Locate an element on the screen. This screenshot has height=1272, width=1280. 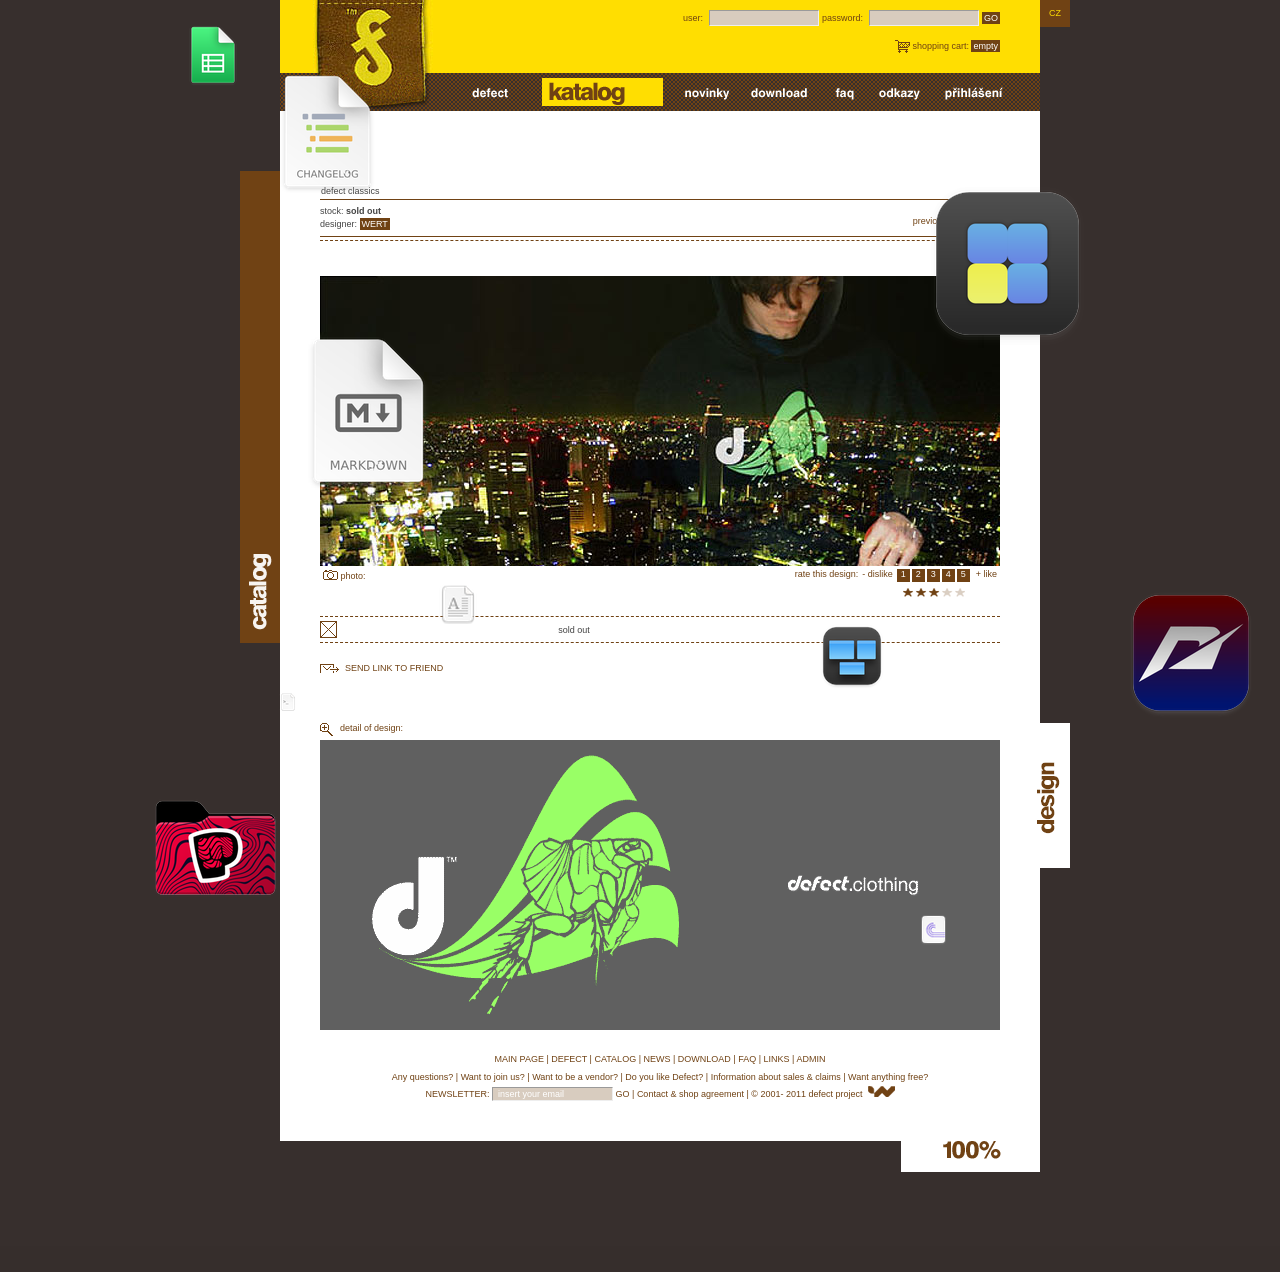
open multitasking view is located at coordinates (852, 656).